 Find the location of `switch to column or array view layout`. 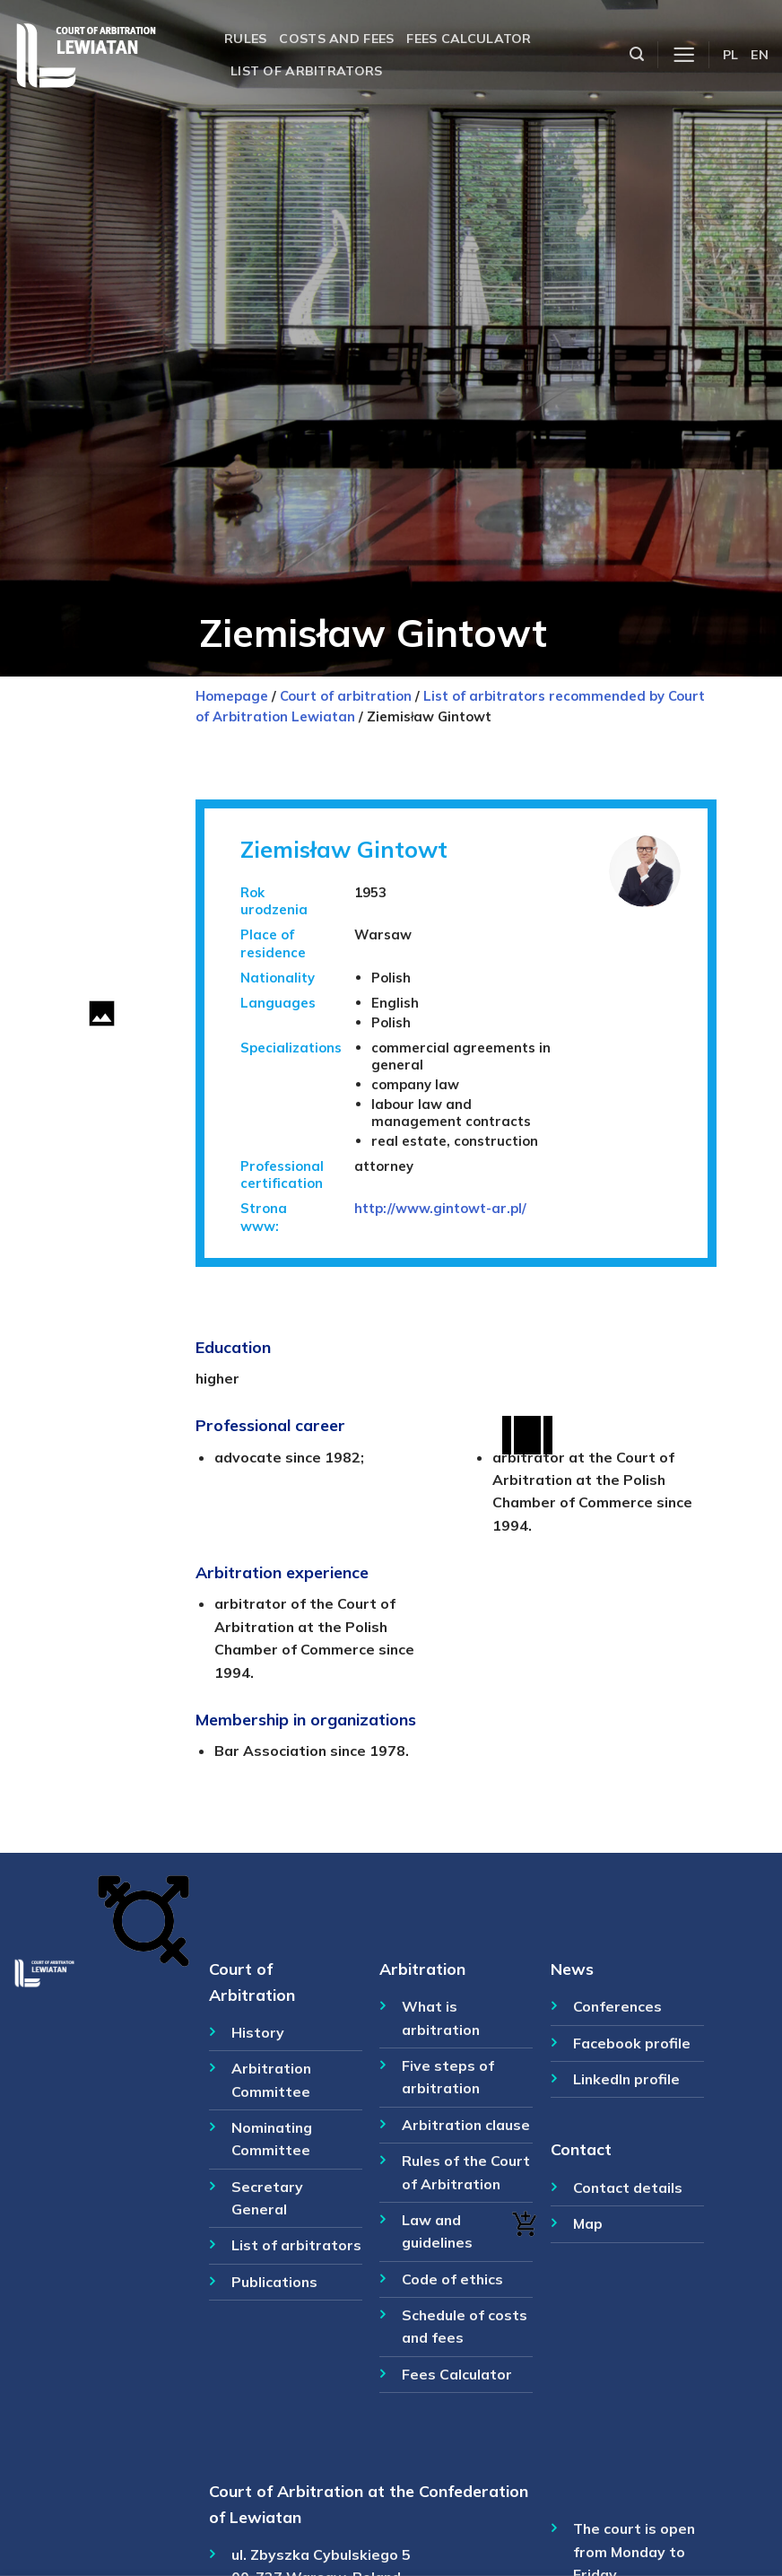

switch to column or array view layout is located at coordinates (526, 1436).